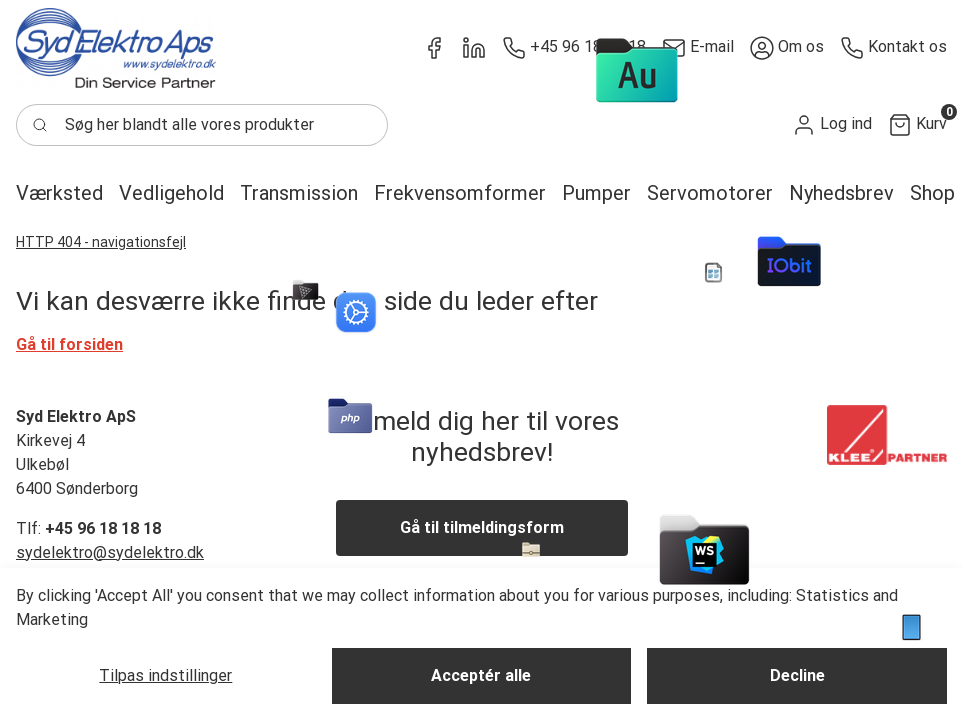 This screenshot has width=963, height=720. I want to click on folder containing three.js project files, so click(305, 290).